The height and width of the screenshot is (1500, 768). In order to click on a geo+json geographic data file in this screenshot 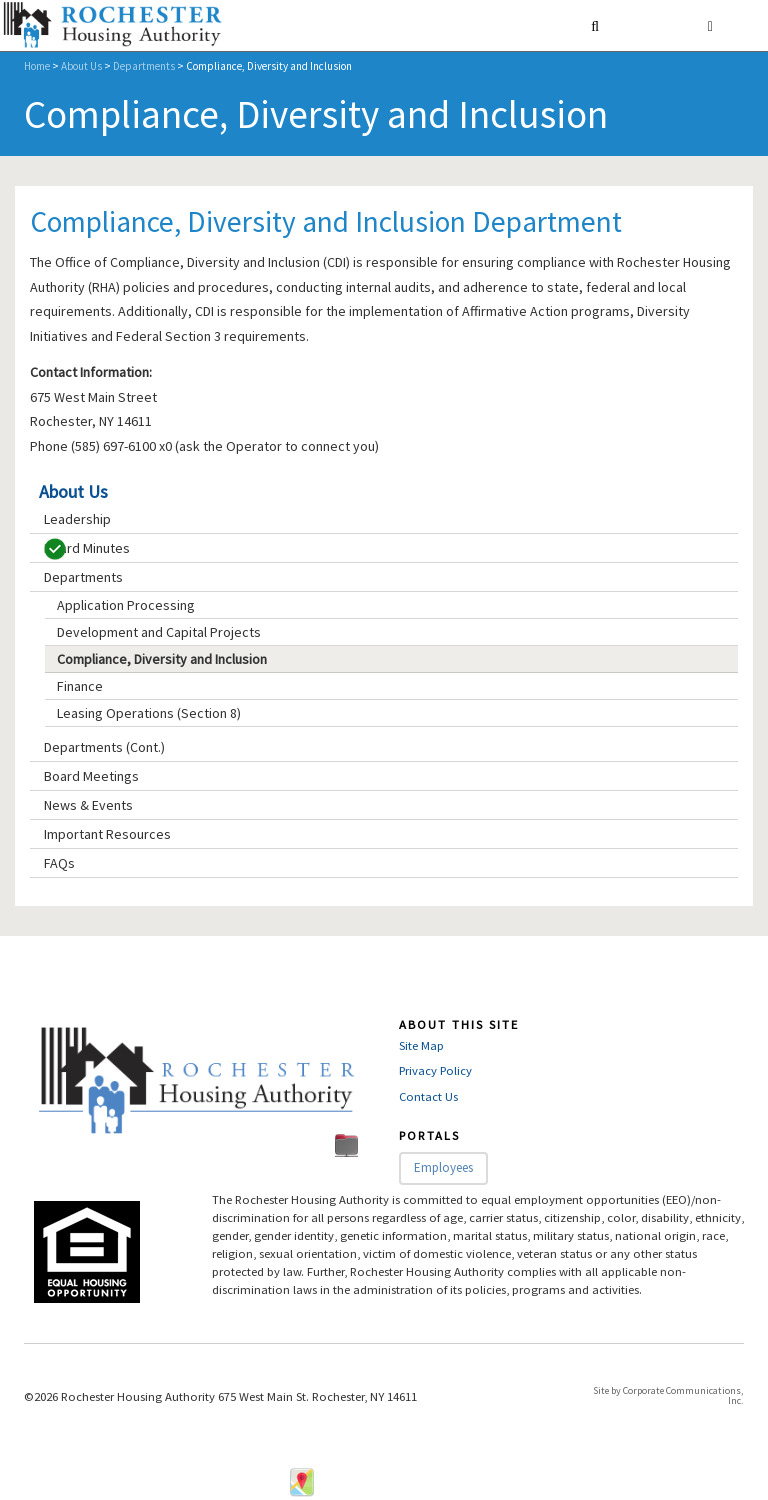, I will do `click(302, 1482)`.